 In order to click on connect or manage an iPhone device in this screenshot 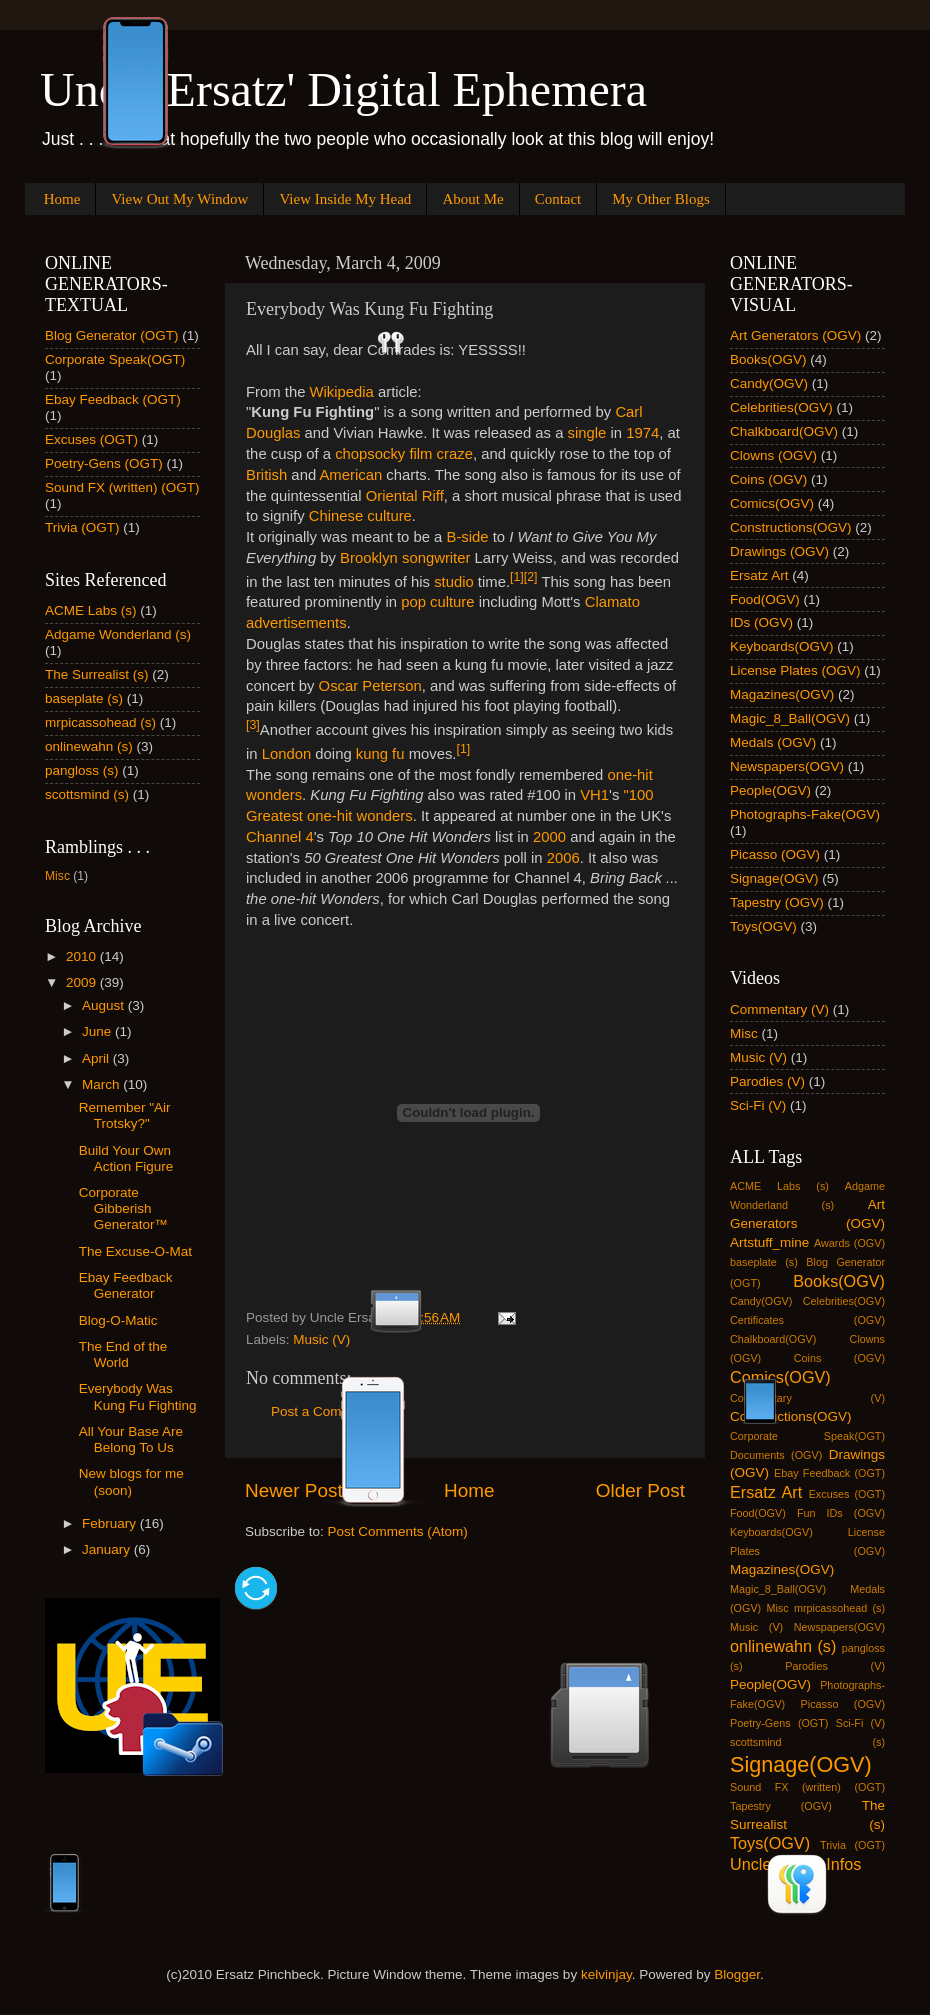, I will do `click(373, 1442)`.